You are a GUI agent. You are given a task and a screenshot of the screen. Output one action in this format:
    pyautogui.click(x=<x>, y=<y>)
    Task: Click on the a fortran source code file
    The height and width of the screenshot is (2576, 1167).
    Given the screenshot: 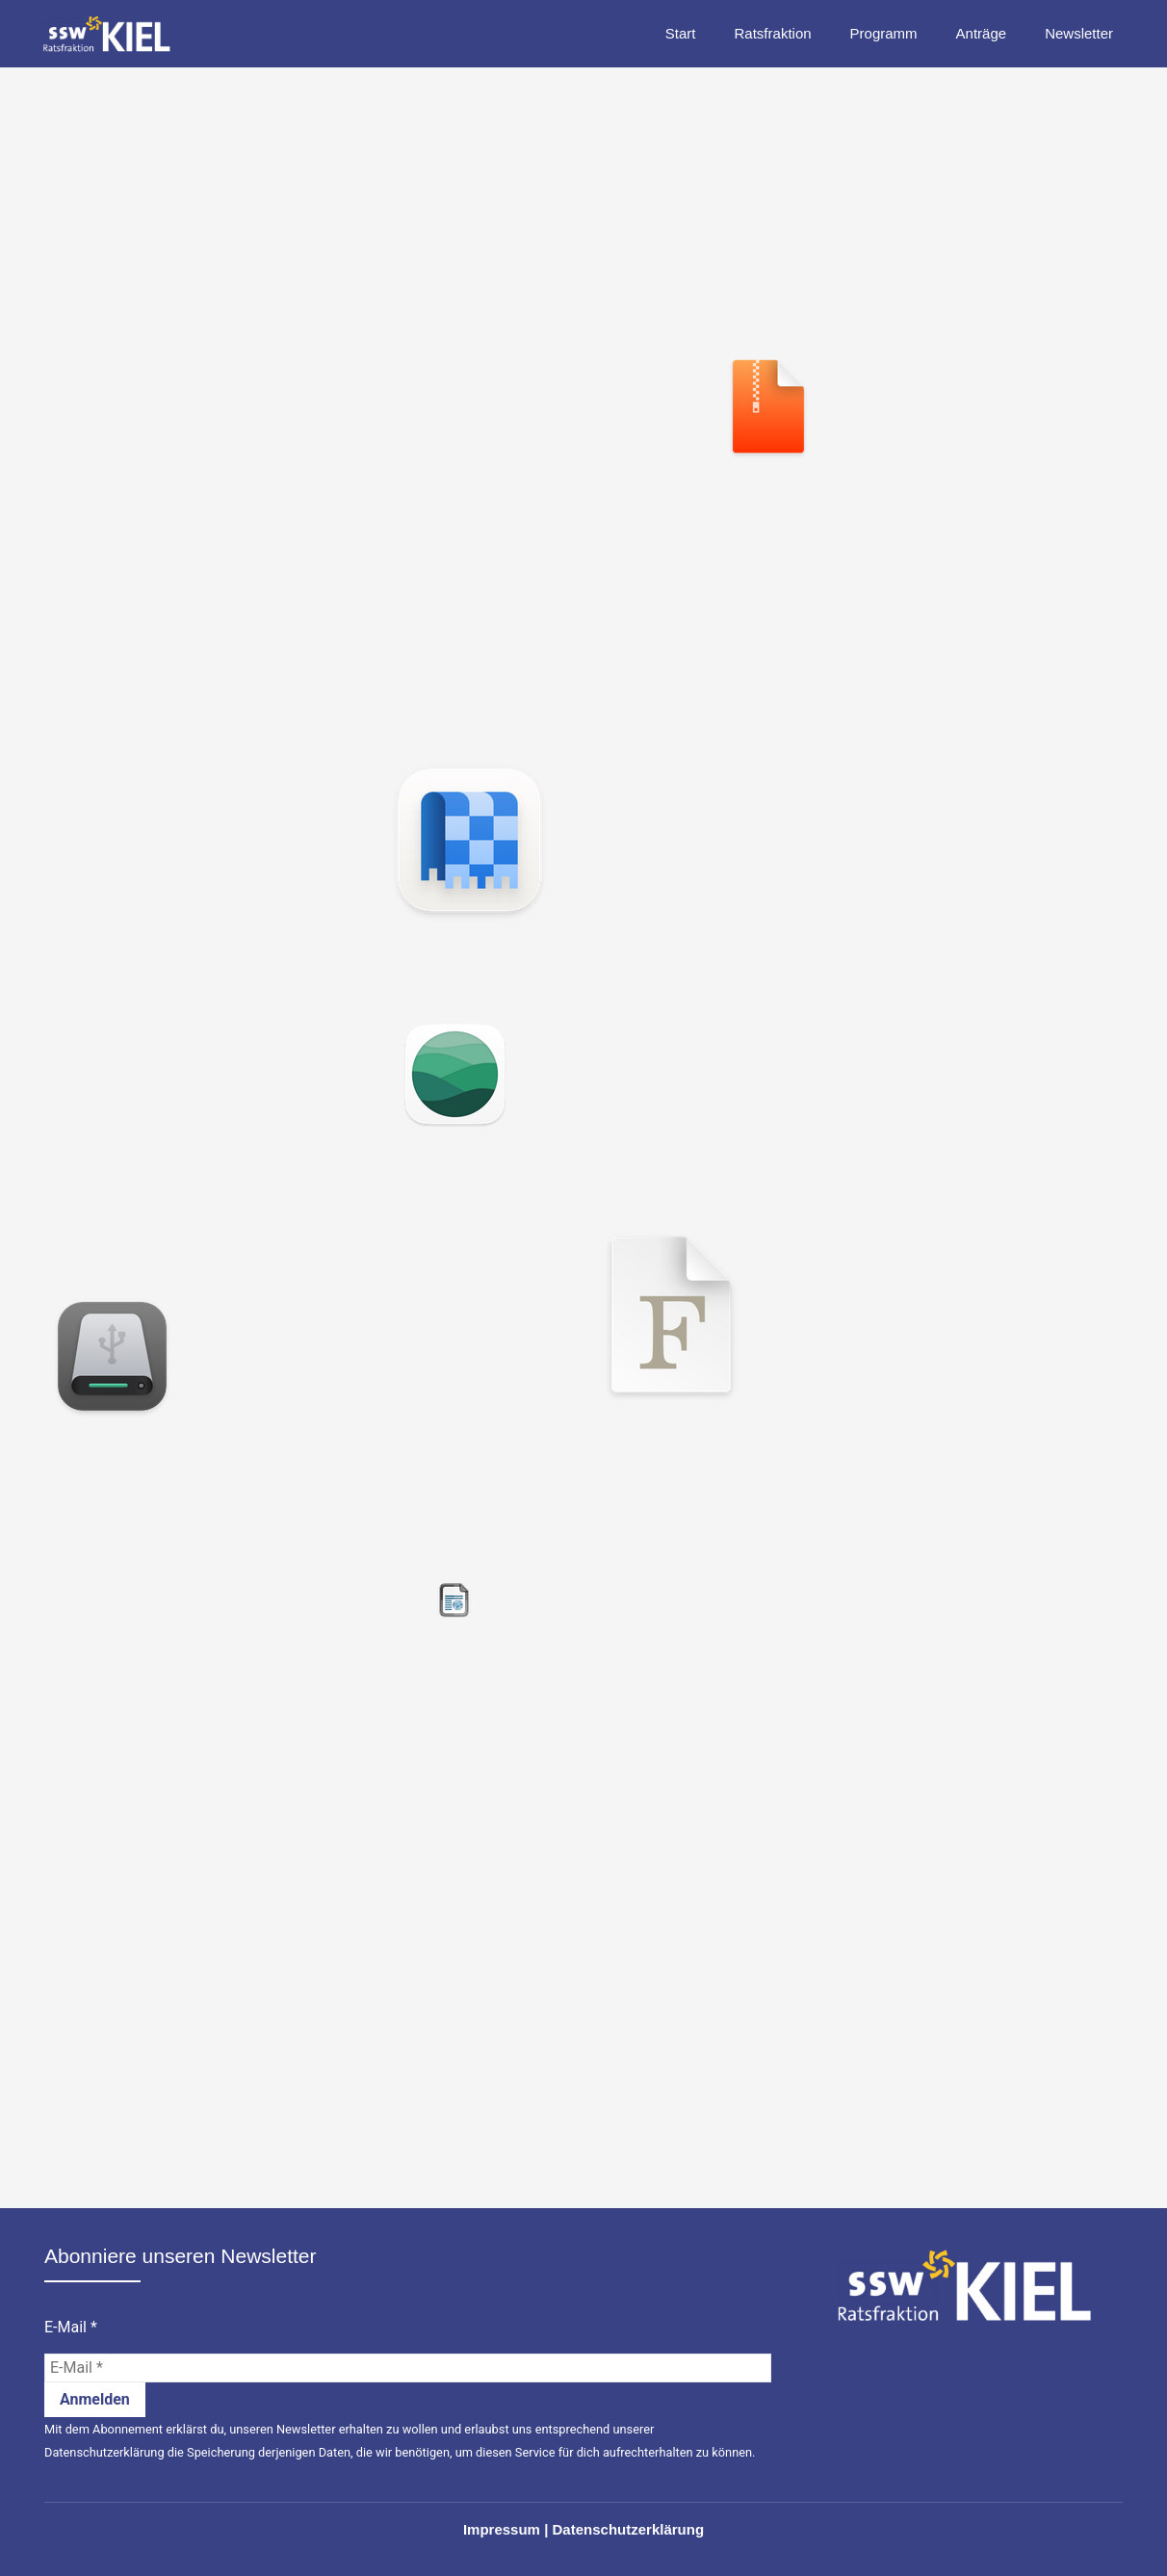 What is the action you would take?
    pyautogui.click(x=671, y=1317)
    